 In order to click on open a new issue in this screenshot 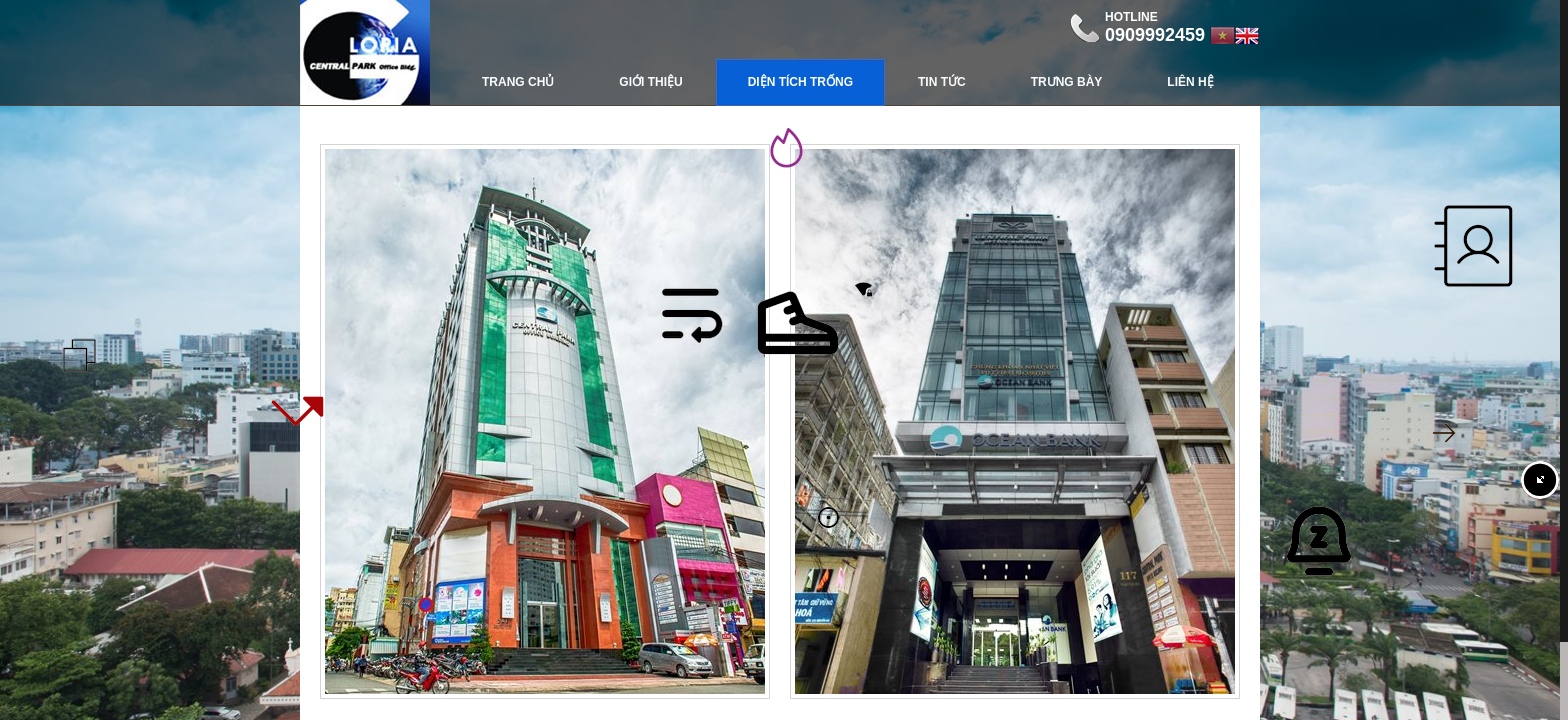, I will do `click(828, 517)`.